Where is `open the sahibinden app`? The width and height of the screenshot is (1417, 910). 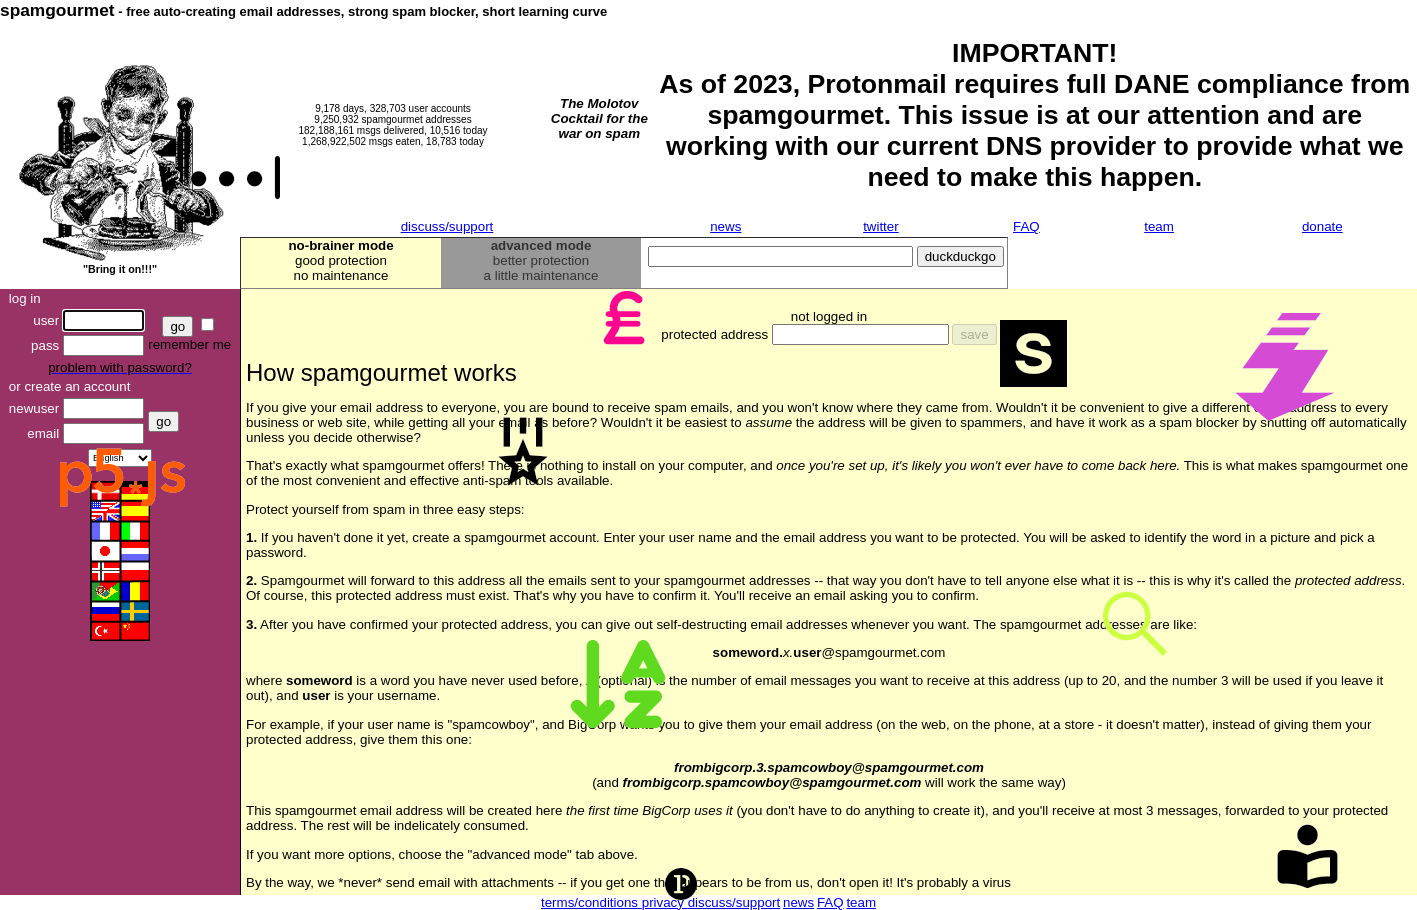 open the sahibinden app is located at coordinates (1033, 353).